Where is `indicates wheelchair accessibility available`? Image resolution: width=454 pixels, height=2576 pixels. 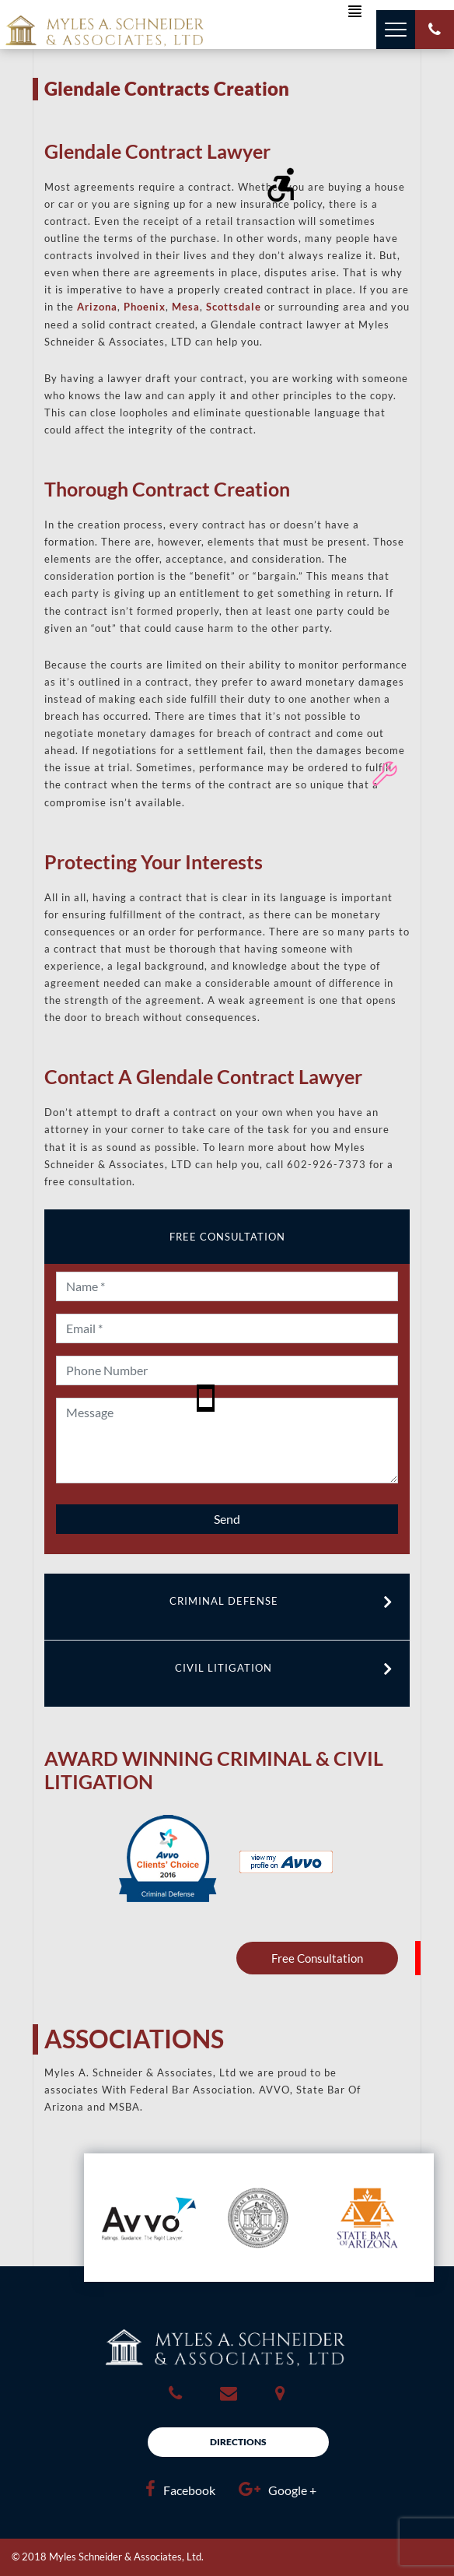
indicates wheelchair accessibility available is located at coordinates (280, 184).